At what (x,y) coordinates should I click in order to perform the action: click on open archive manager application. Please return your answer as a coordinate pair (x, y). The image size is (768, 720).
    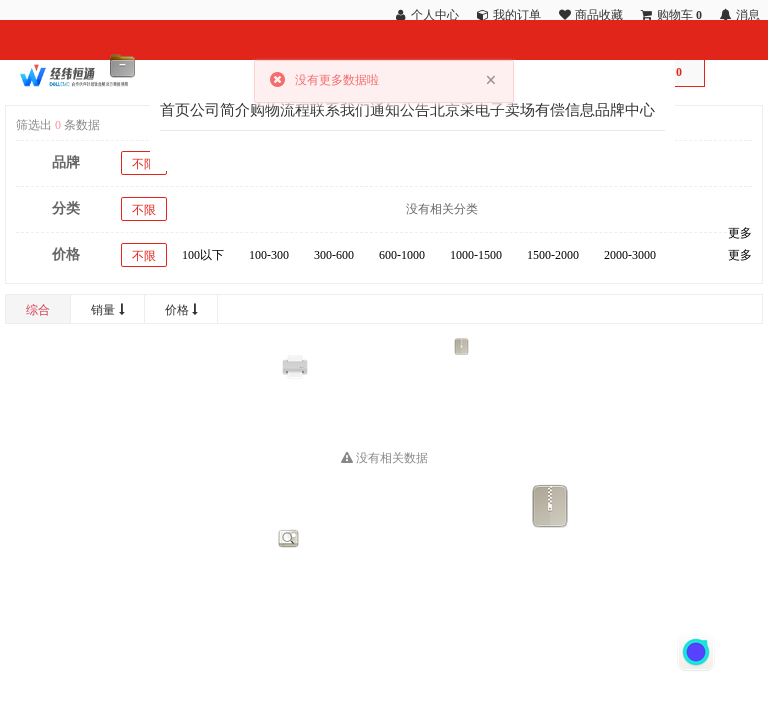
    Looking at the image, I should click on (461, 346).